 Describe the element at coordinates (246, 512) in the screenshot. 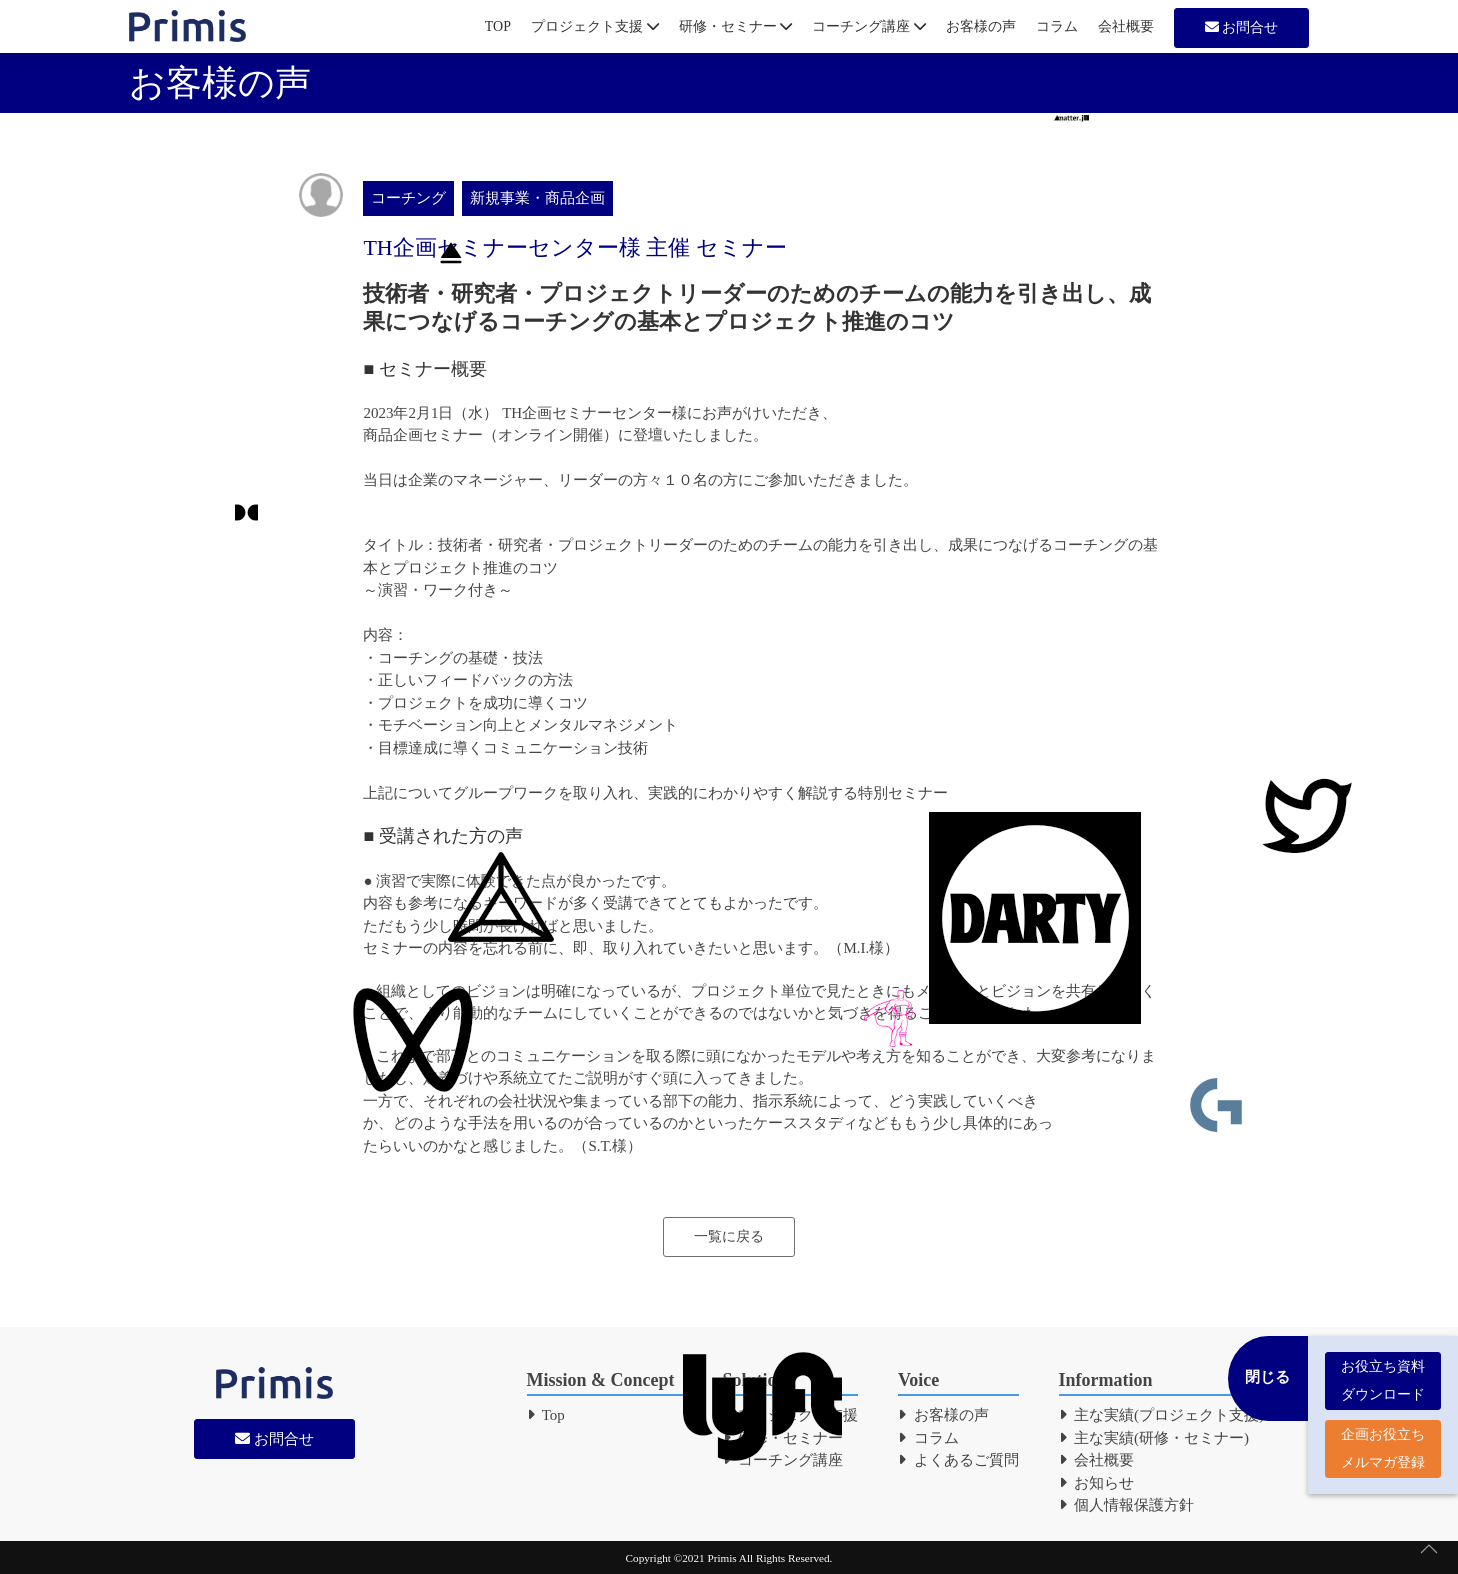

I see `indicates dolby audio or surround sound support` at that location.